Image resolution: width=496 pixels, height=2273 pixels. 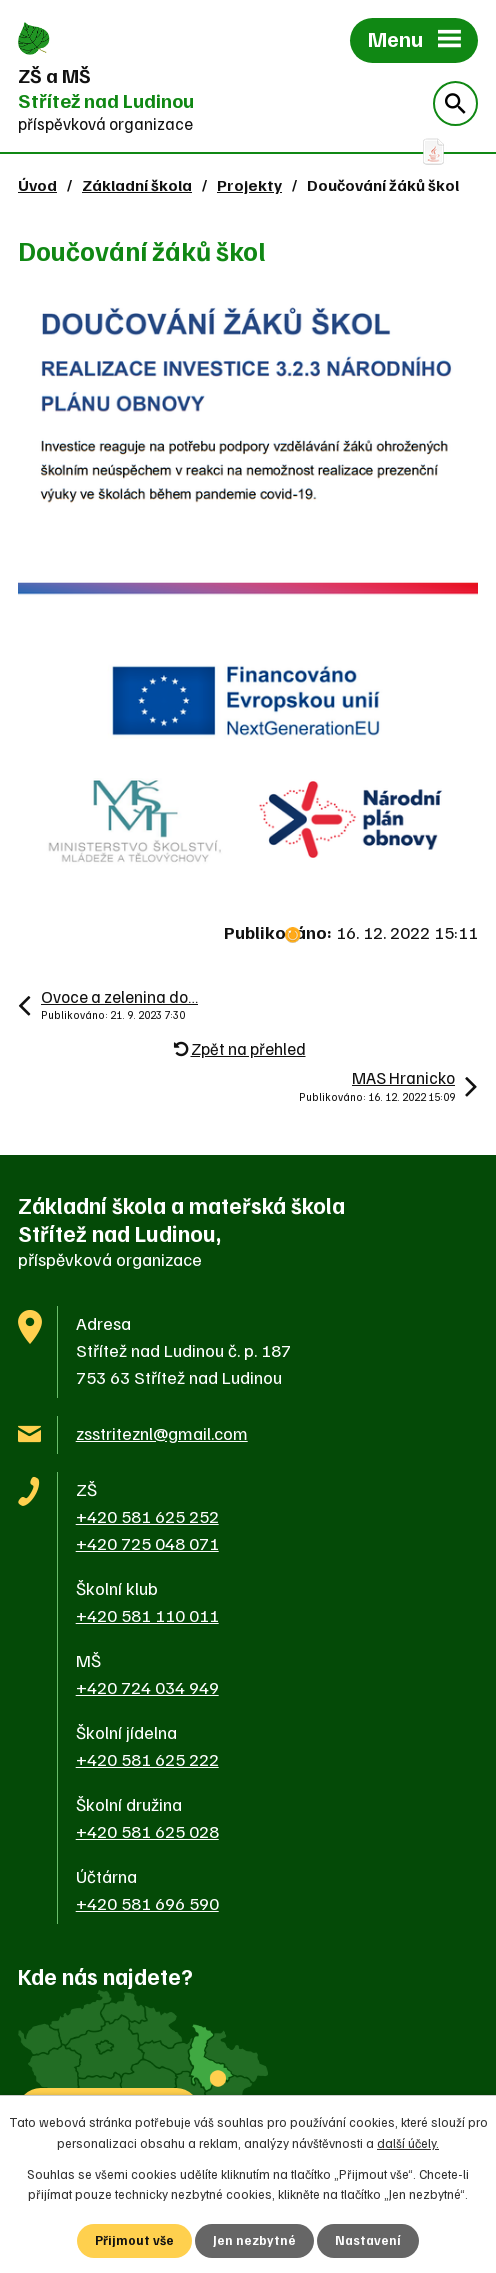 I want to click on restart the system, so click(x=293, y=935).